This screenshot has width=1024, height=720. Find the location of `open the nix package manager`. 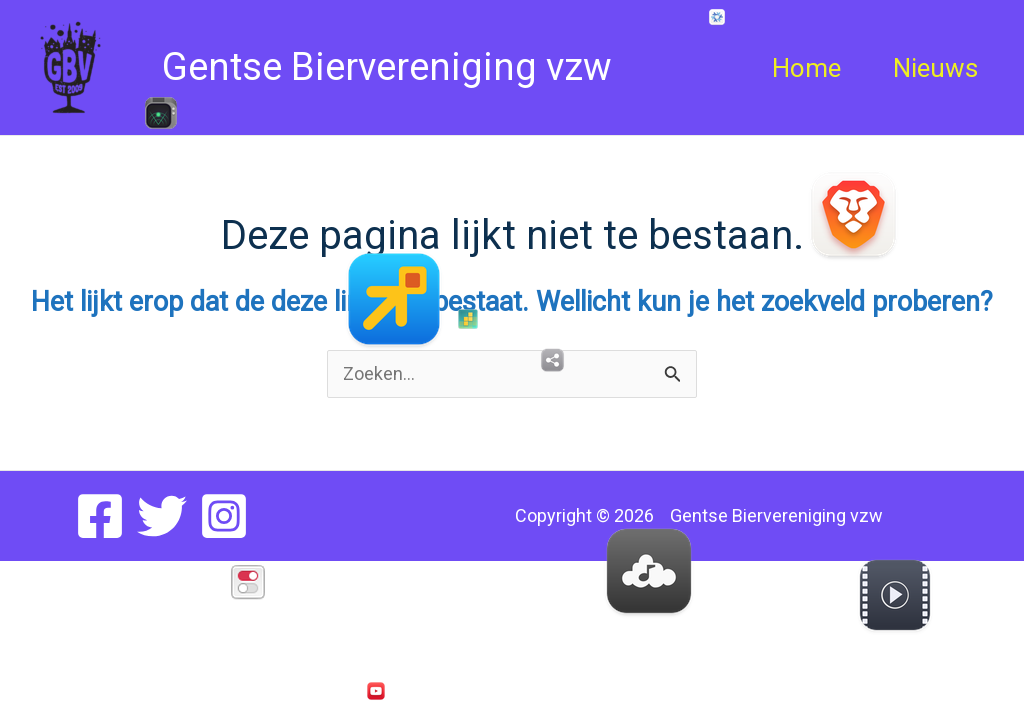

open the nix package manager is located at coordinates (717, 17).